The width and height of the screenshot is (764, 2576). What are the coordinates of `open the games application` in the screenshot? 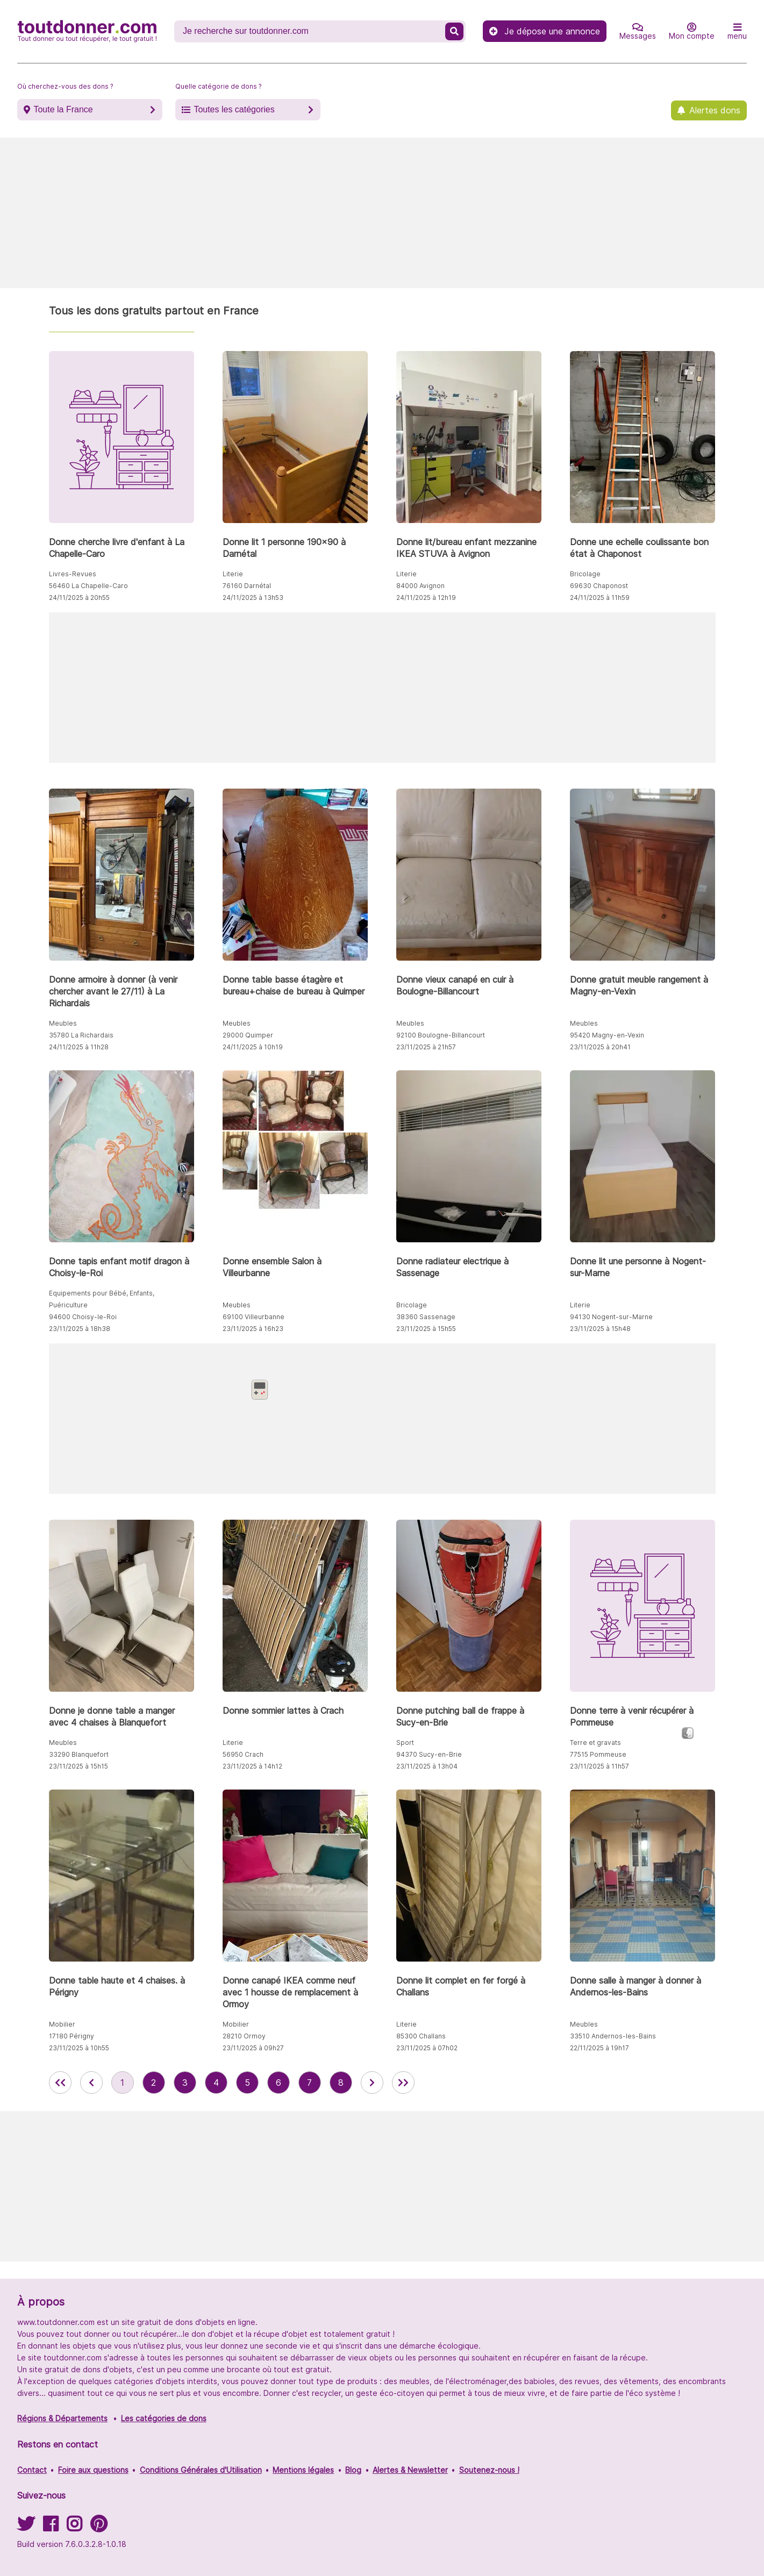 It's located at (260, 1390).